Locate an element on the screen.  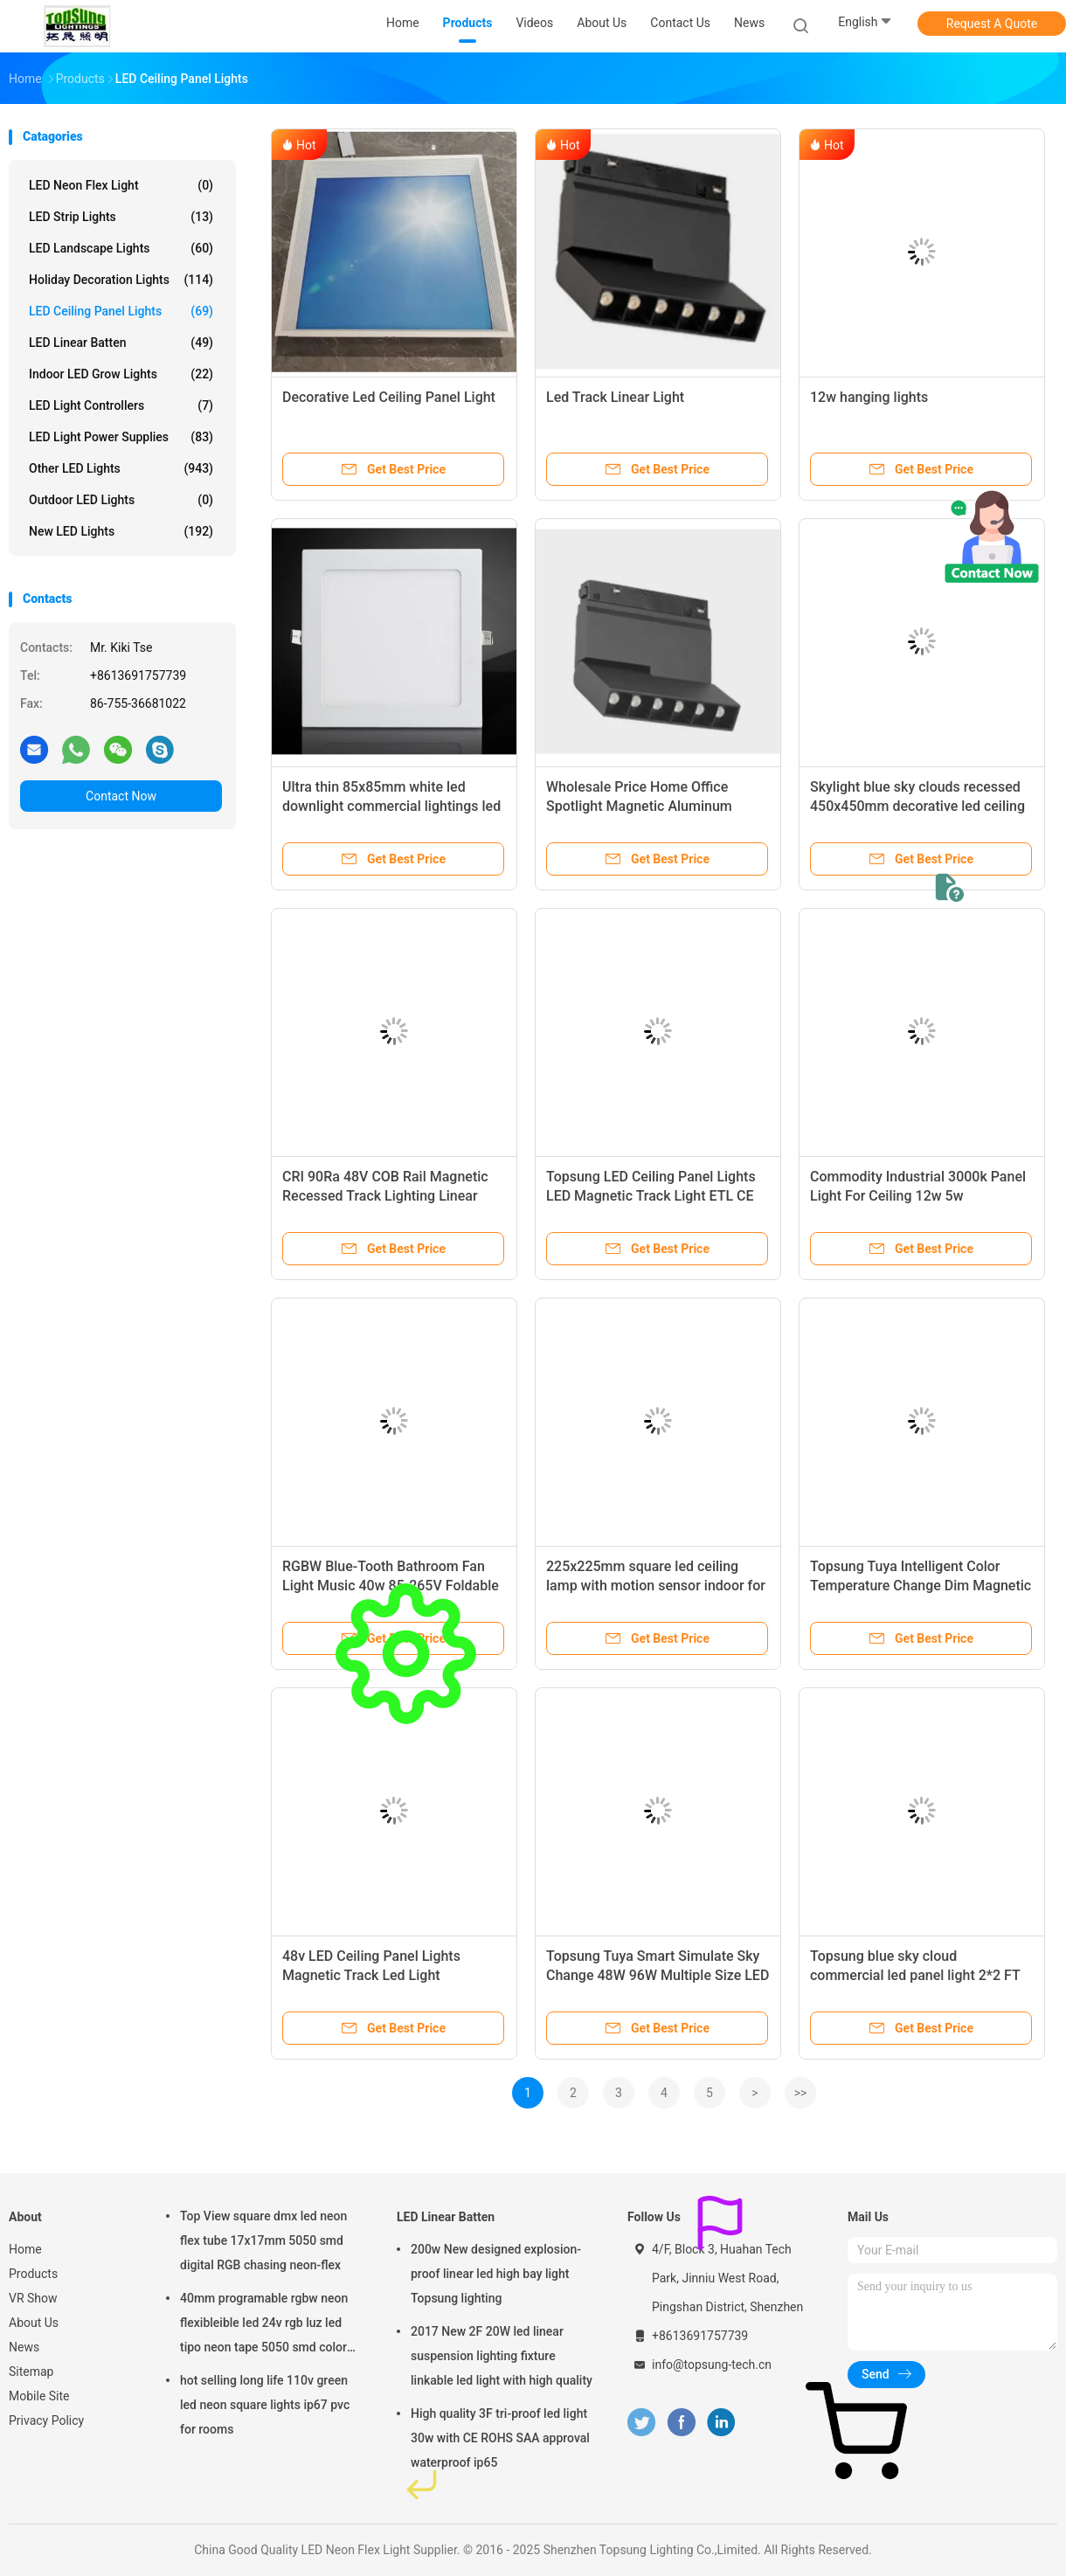
view your shopping cart is located at coordinates (856, 2433).